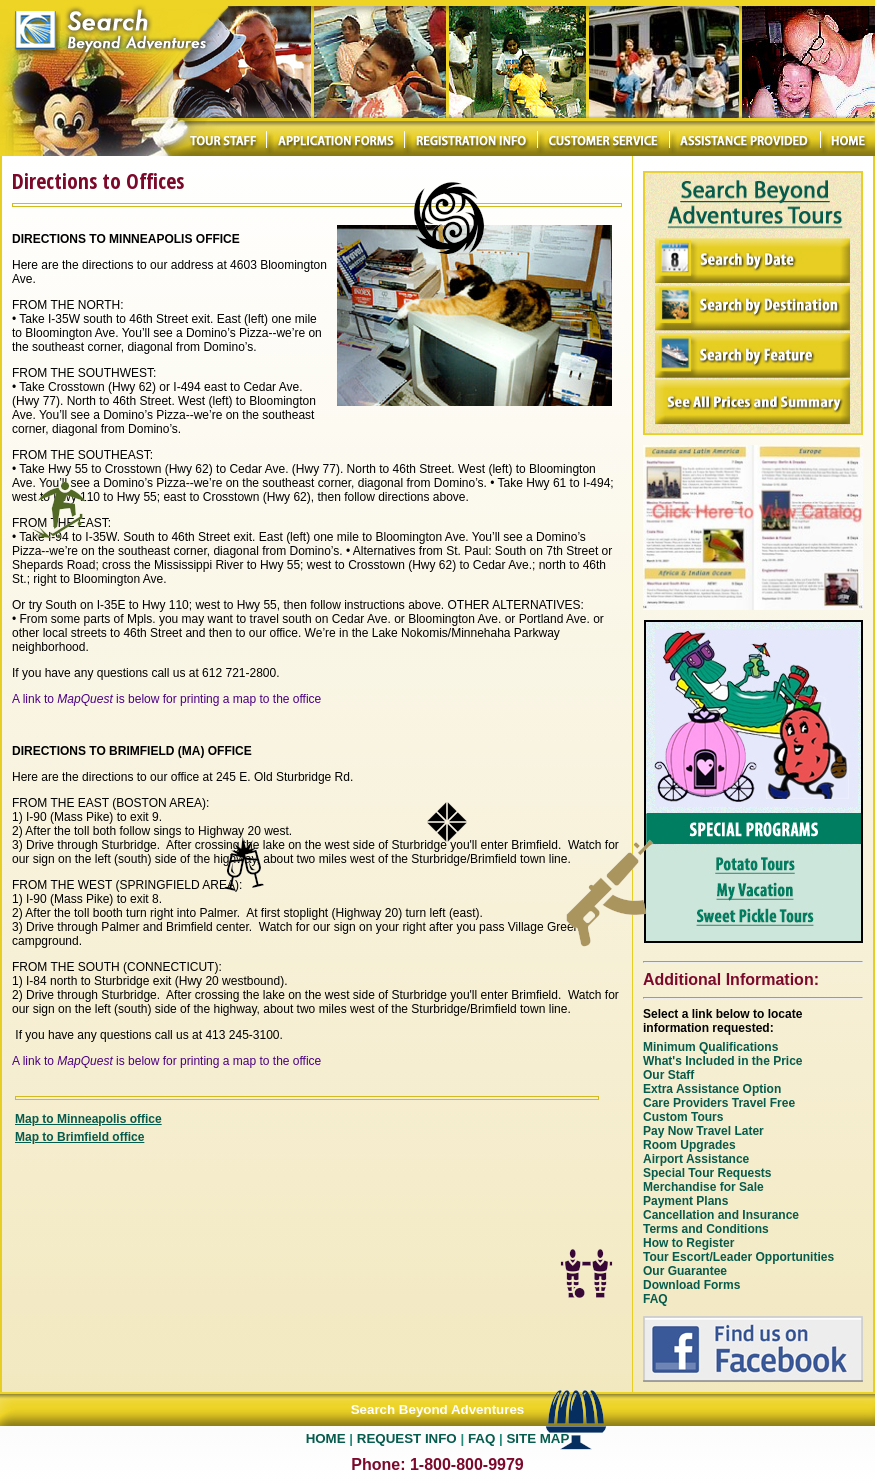 This screenshot has width=875, height=1484. I want to click on dessert or sweet treat category in a game menu, so click(576, 1416).